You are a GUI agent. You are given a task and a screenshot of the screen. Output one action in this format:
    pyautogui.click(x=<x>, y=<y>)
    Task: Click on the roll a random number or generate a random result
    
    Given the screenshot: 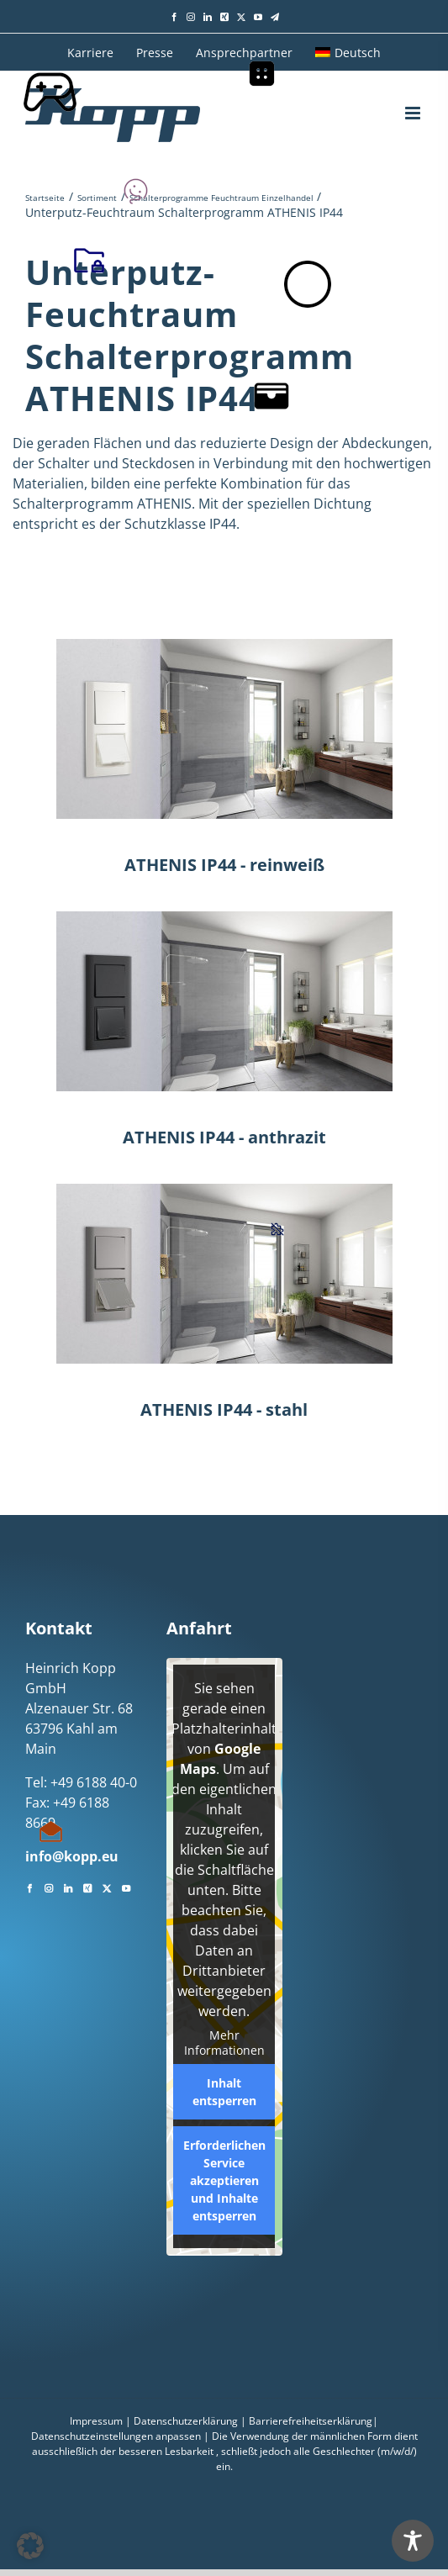 What is the action you would take?
    pyautogui.click(x=261, y=73)
    